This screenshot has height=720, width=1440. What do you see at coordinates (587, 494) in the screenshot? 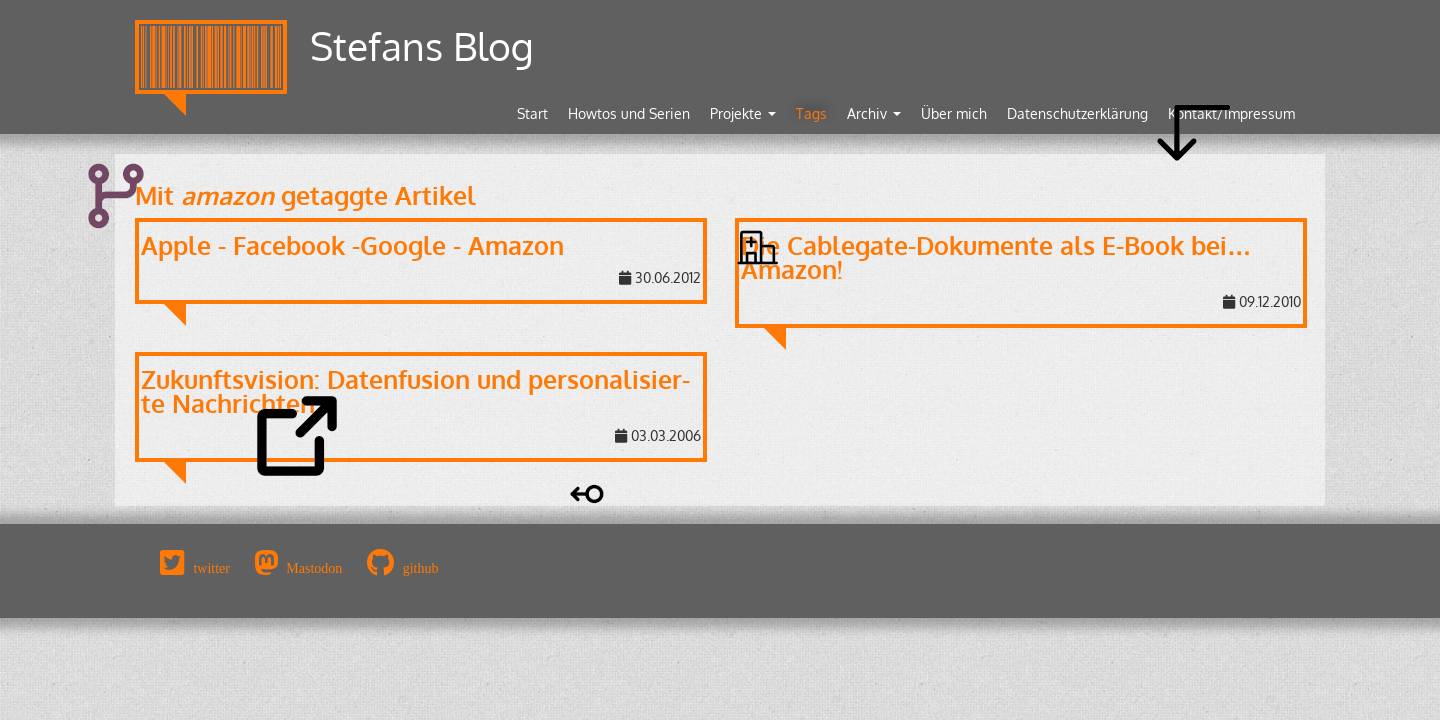
I see `swipe left to dismiss or navigate back` at bounding box center [587, 494].